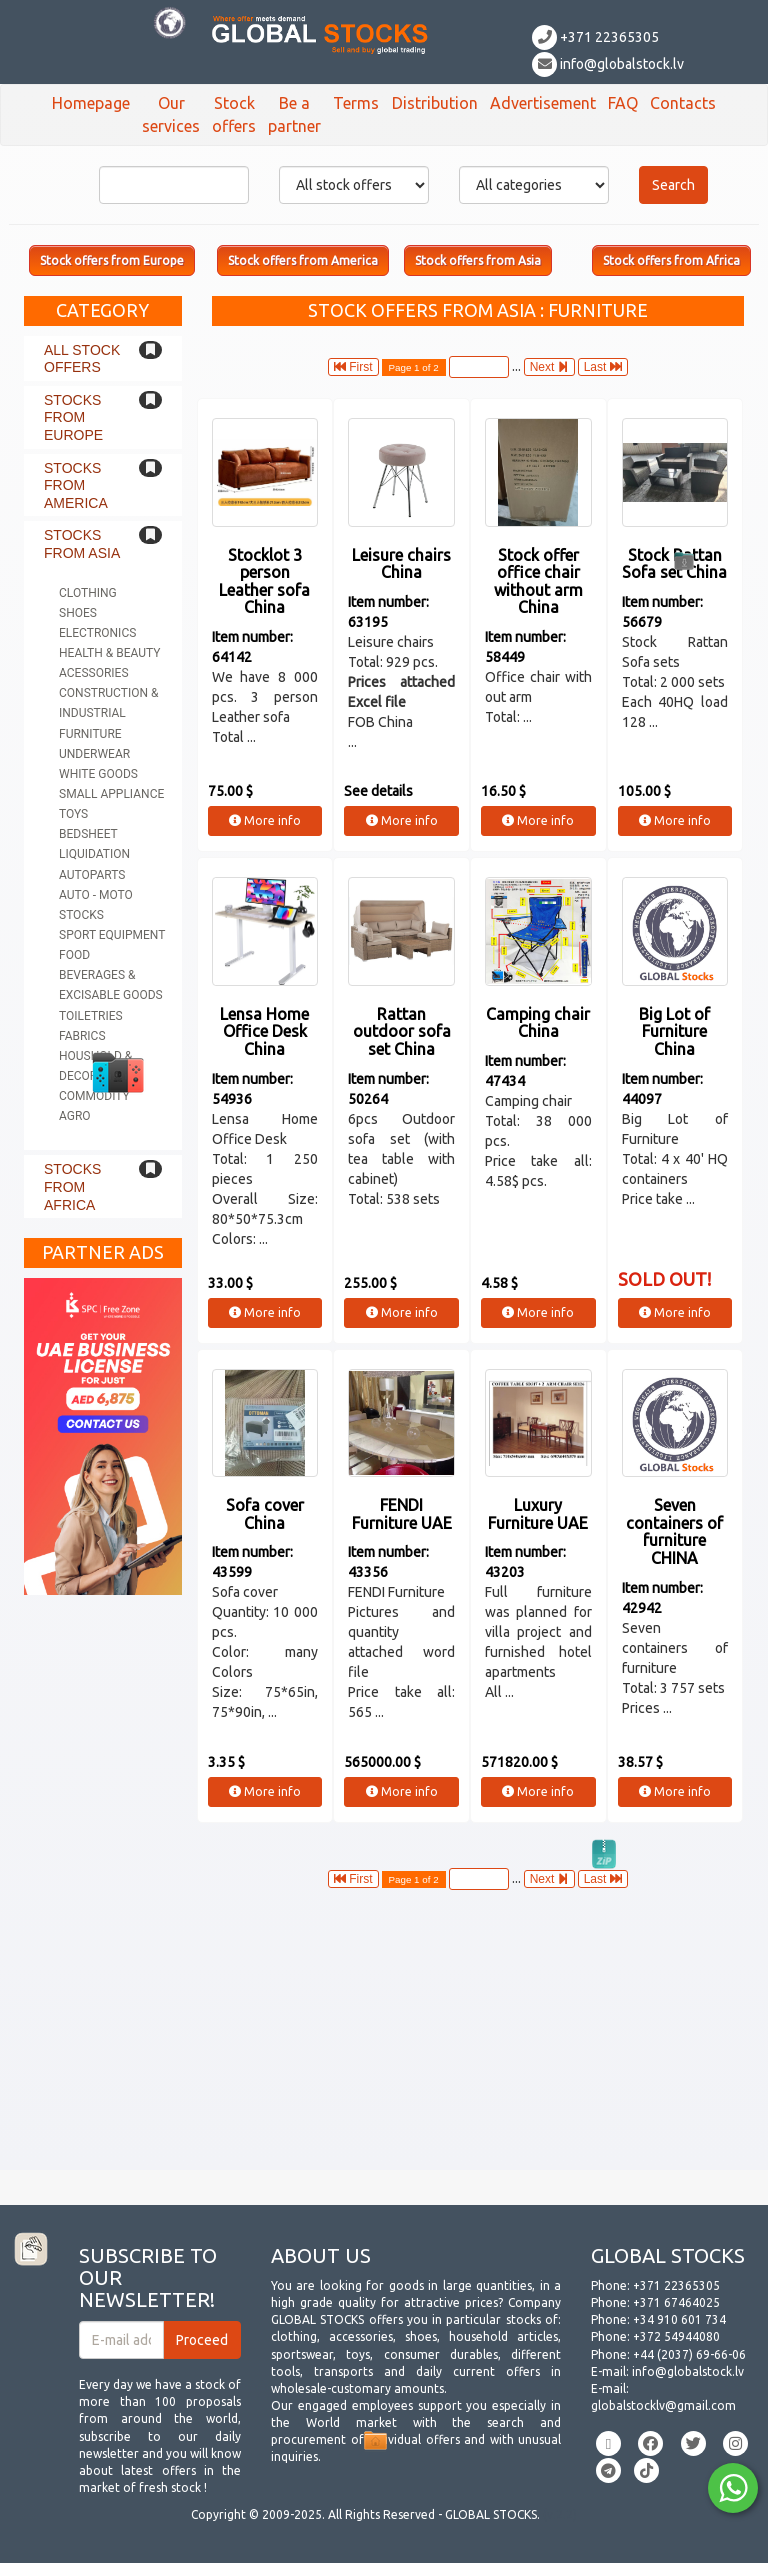 The image size is (768, 2563). What do you see at coordinates (604, 1854) in the screenshot?
I see `compressed zip file` at bounding box center [604, 1854].